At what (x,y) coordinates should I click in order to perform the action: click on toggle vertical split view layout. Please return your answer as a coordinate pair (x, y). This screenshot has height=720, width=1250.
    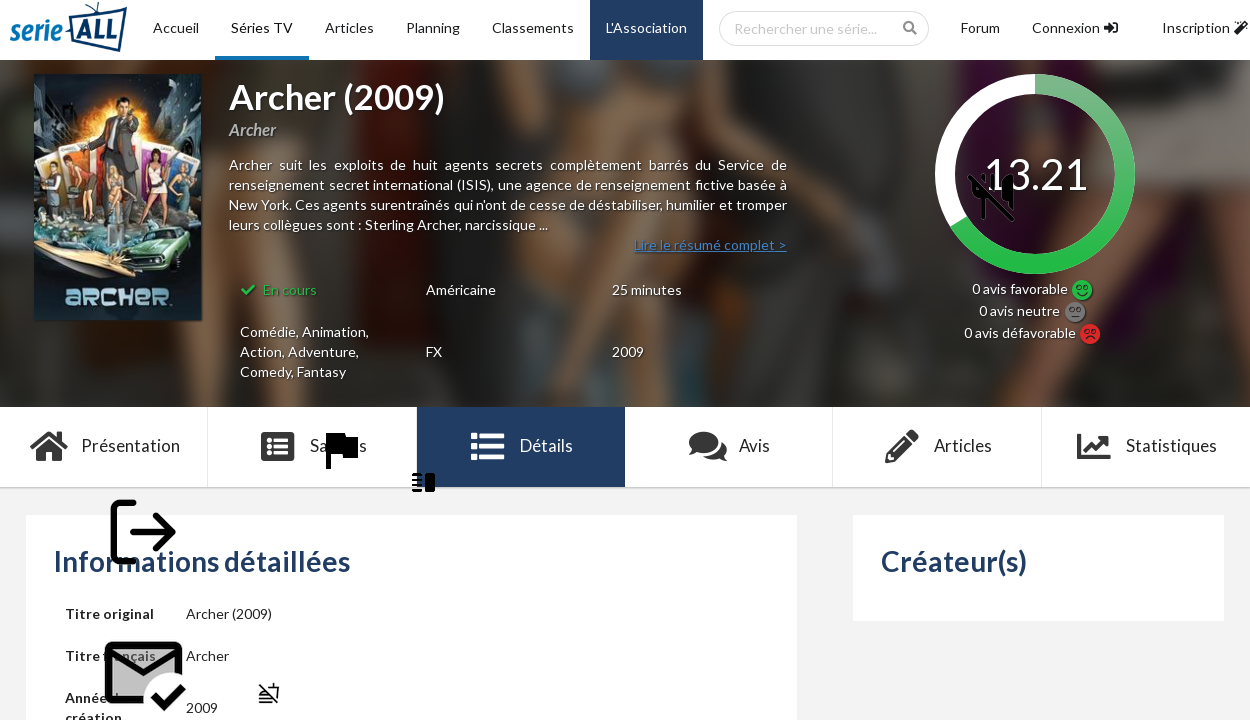
    Looking at the image, I should click on (423, 482).